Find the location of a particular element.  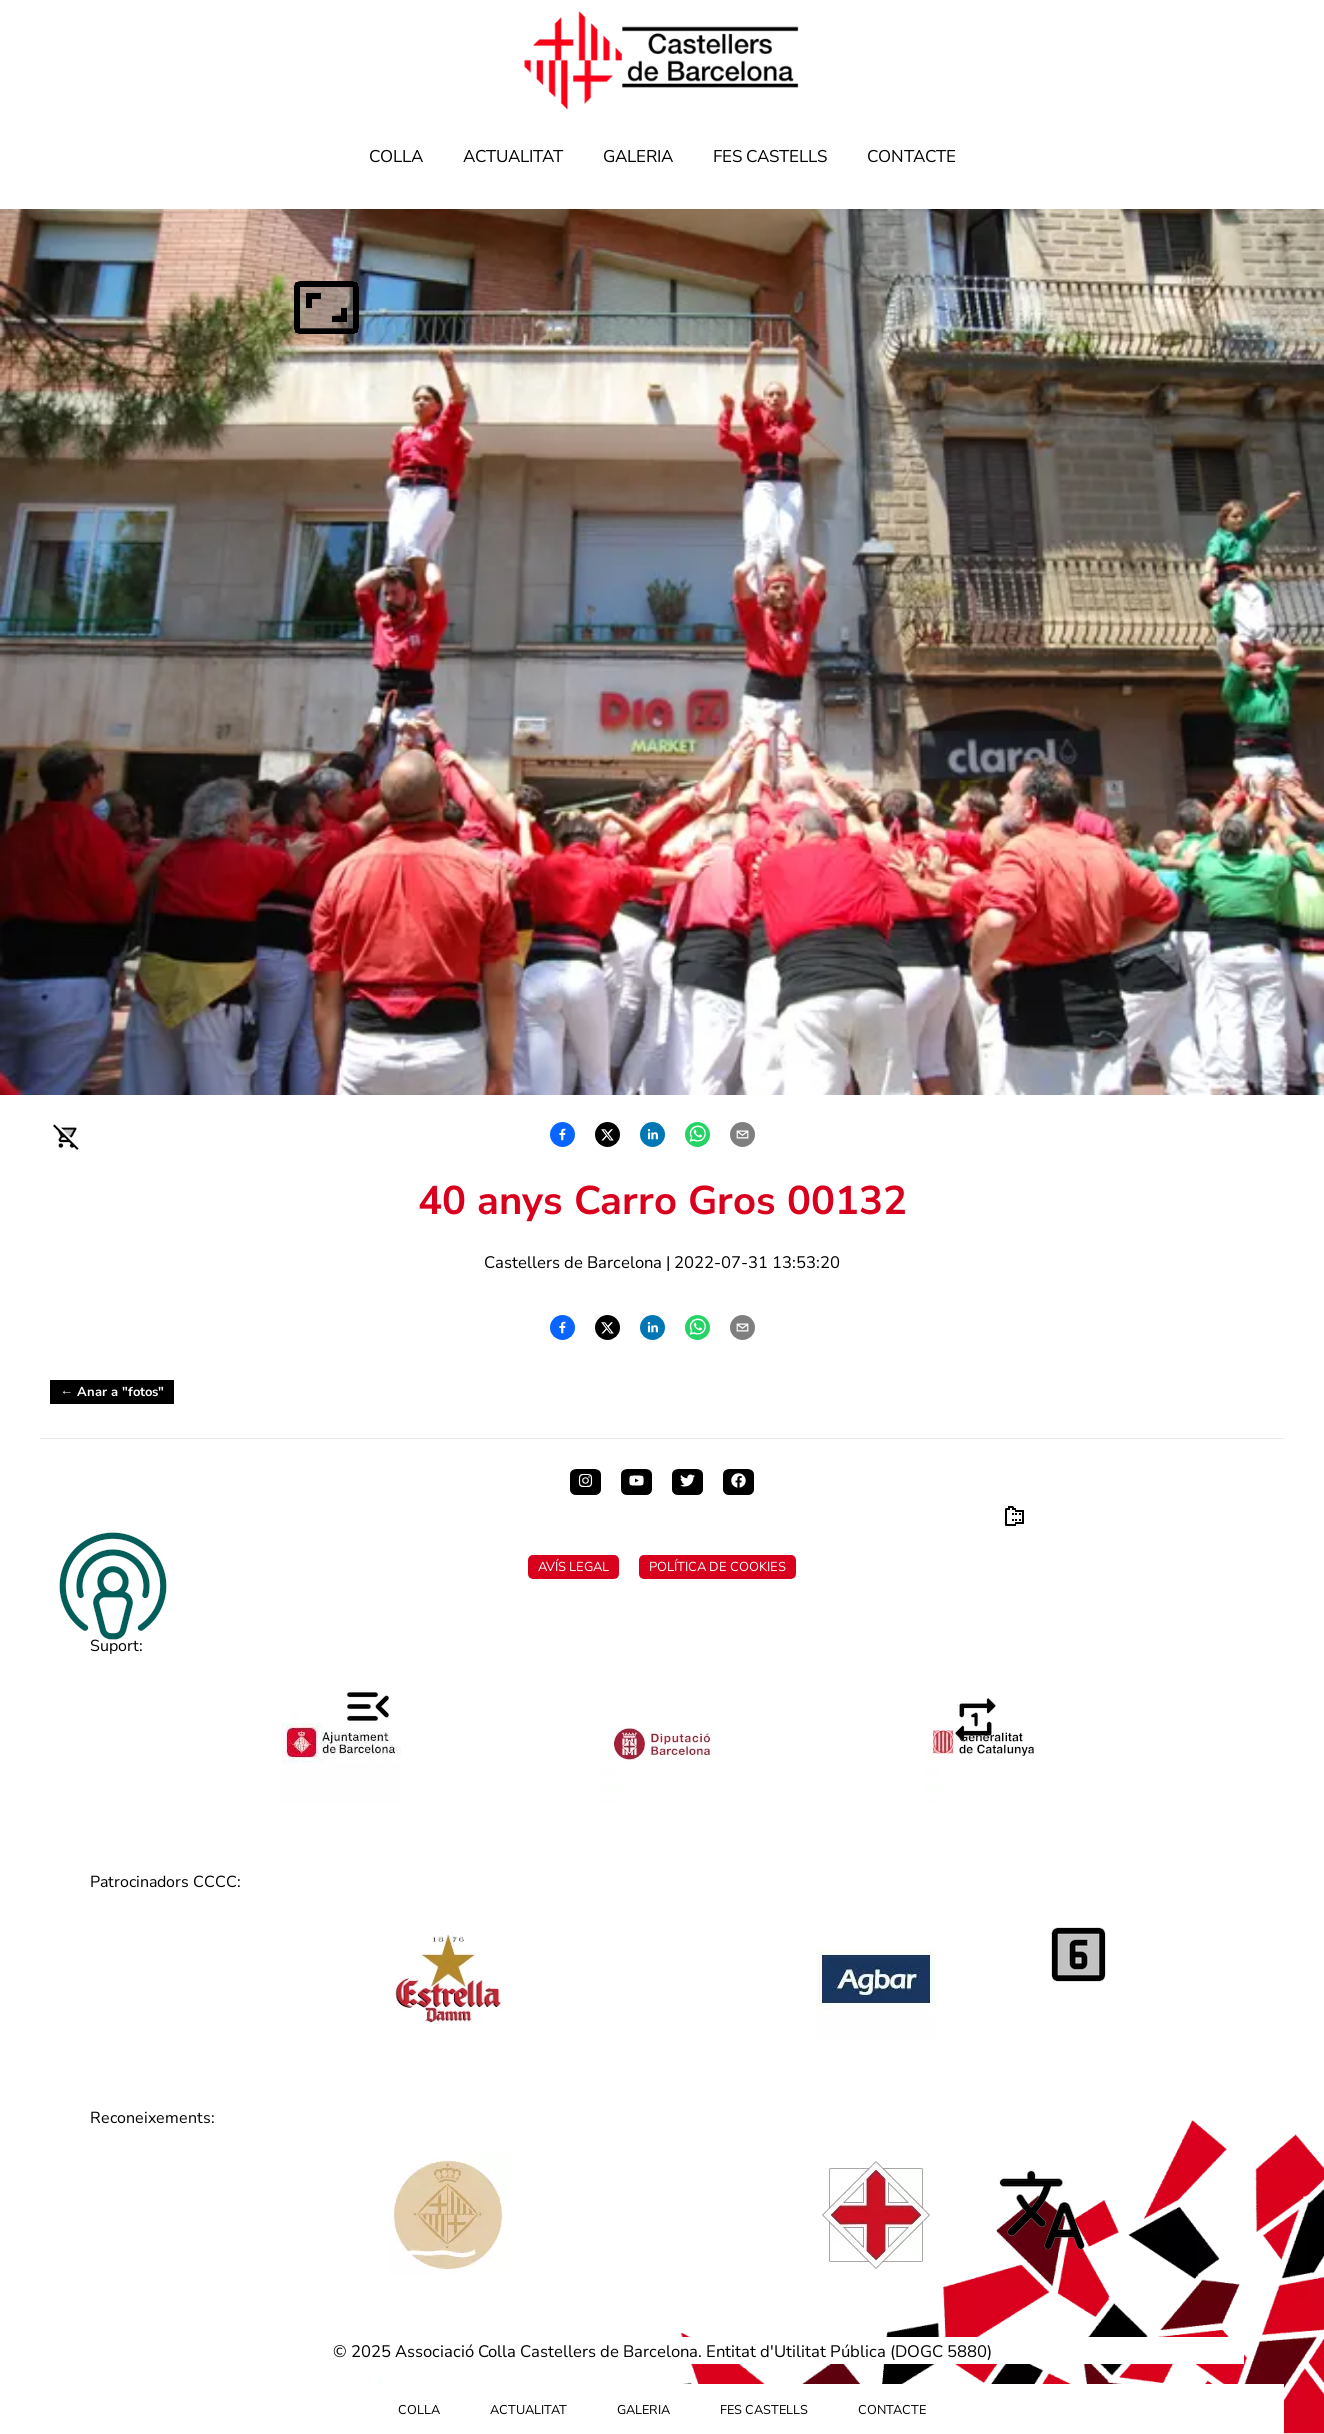

remove item from shopping cart is located at coordinates (66, 1136).